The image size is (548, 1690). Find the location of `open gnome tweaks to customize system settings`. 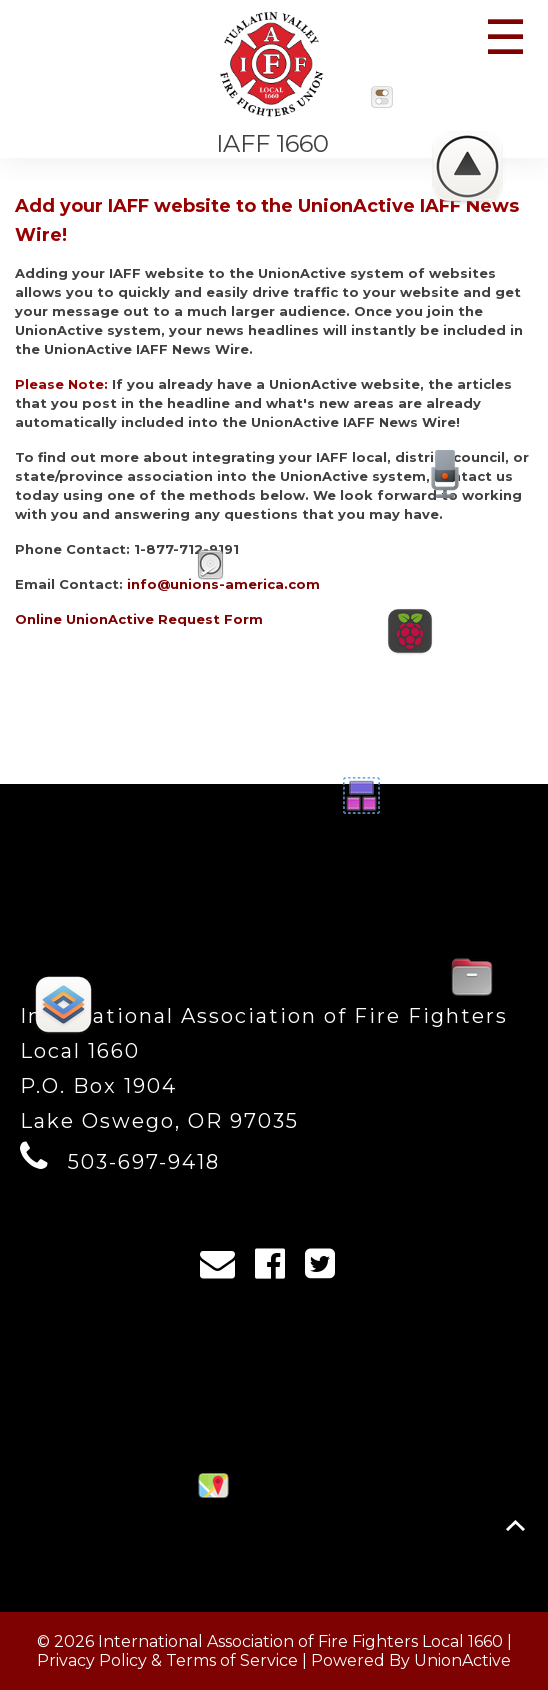

open gnome tweaks to customize system settings is located at coordinates (382, 97).